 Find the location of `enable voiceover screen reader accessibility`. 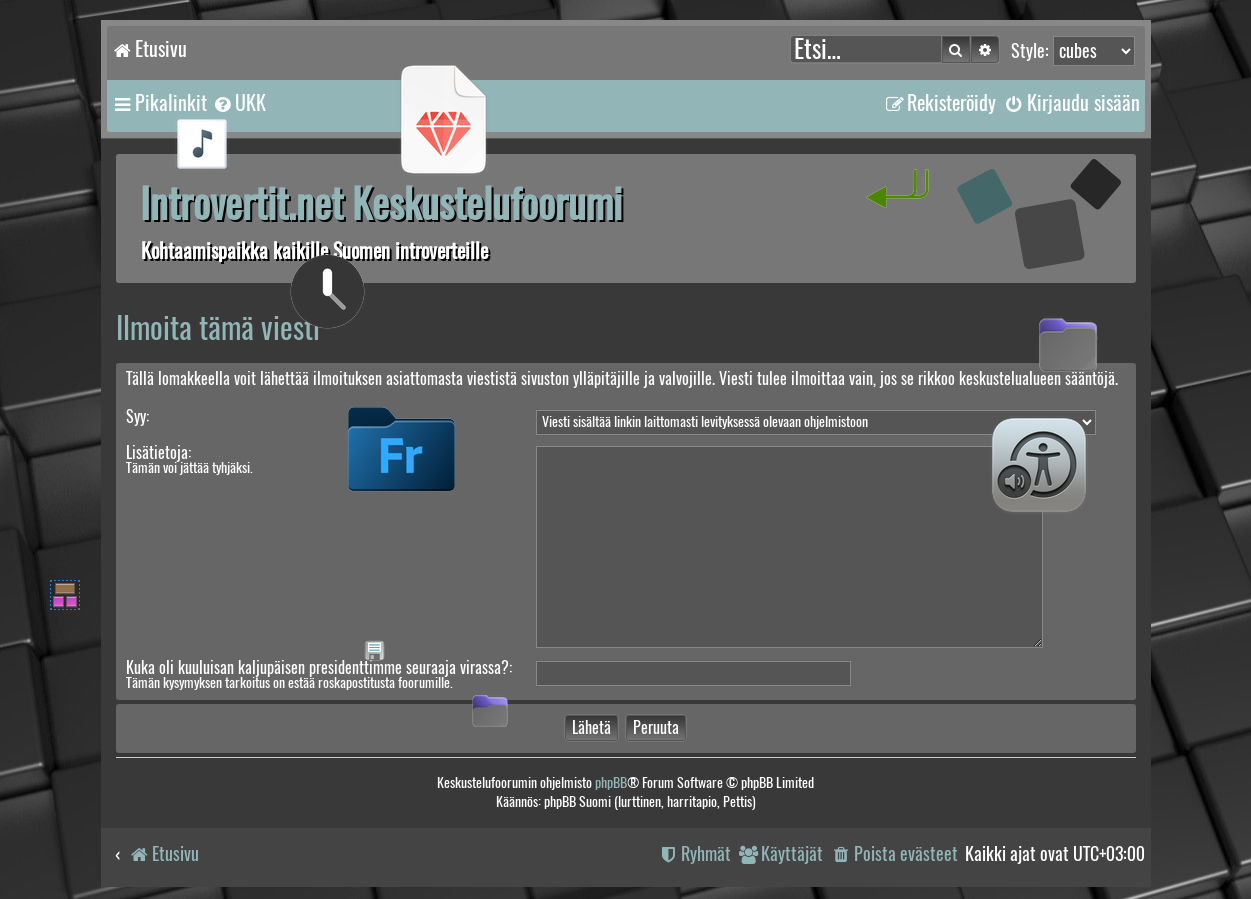

enable voiceover screen reader accessibility is located at coordinates (1039, 465).